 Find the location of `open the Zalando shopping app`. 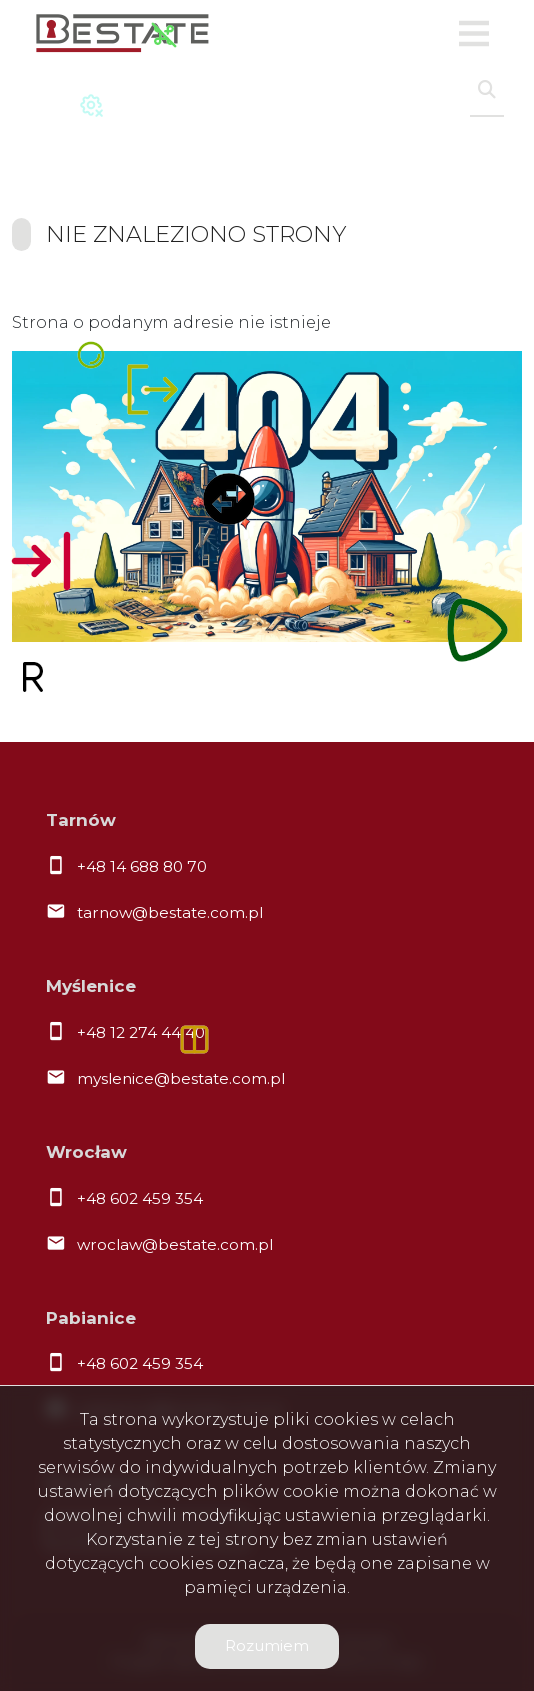

open the Zalando shopping app is located at coordinates (476, 630).